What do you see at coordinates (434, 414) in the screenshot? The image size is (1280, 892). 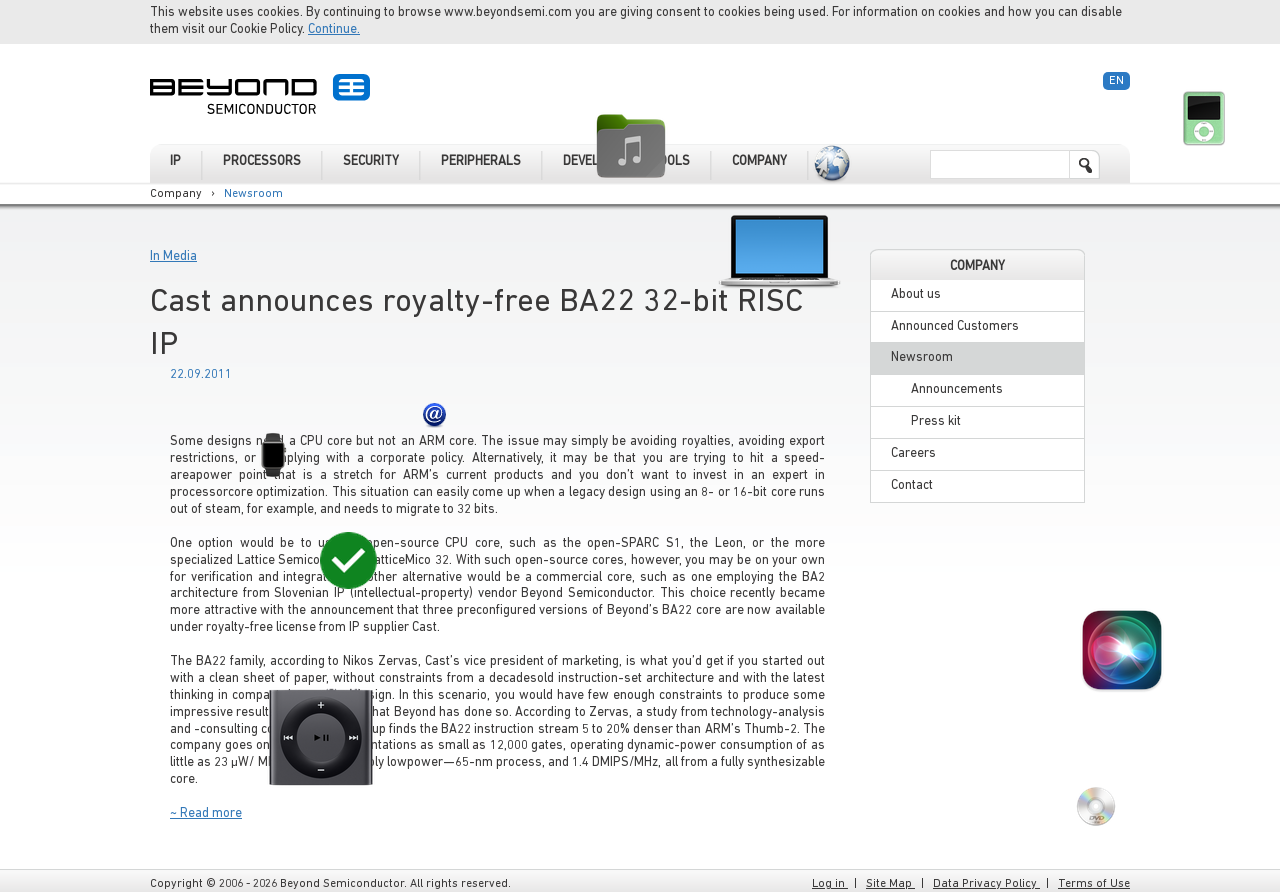 I see `access email account settings` at bounding box center [434, 414].